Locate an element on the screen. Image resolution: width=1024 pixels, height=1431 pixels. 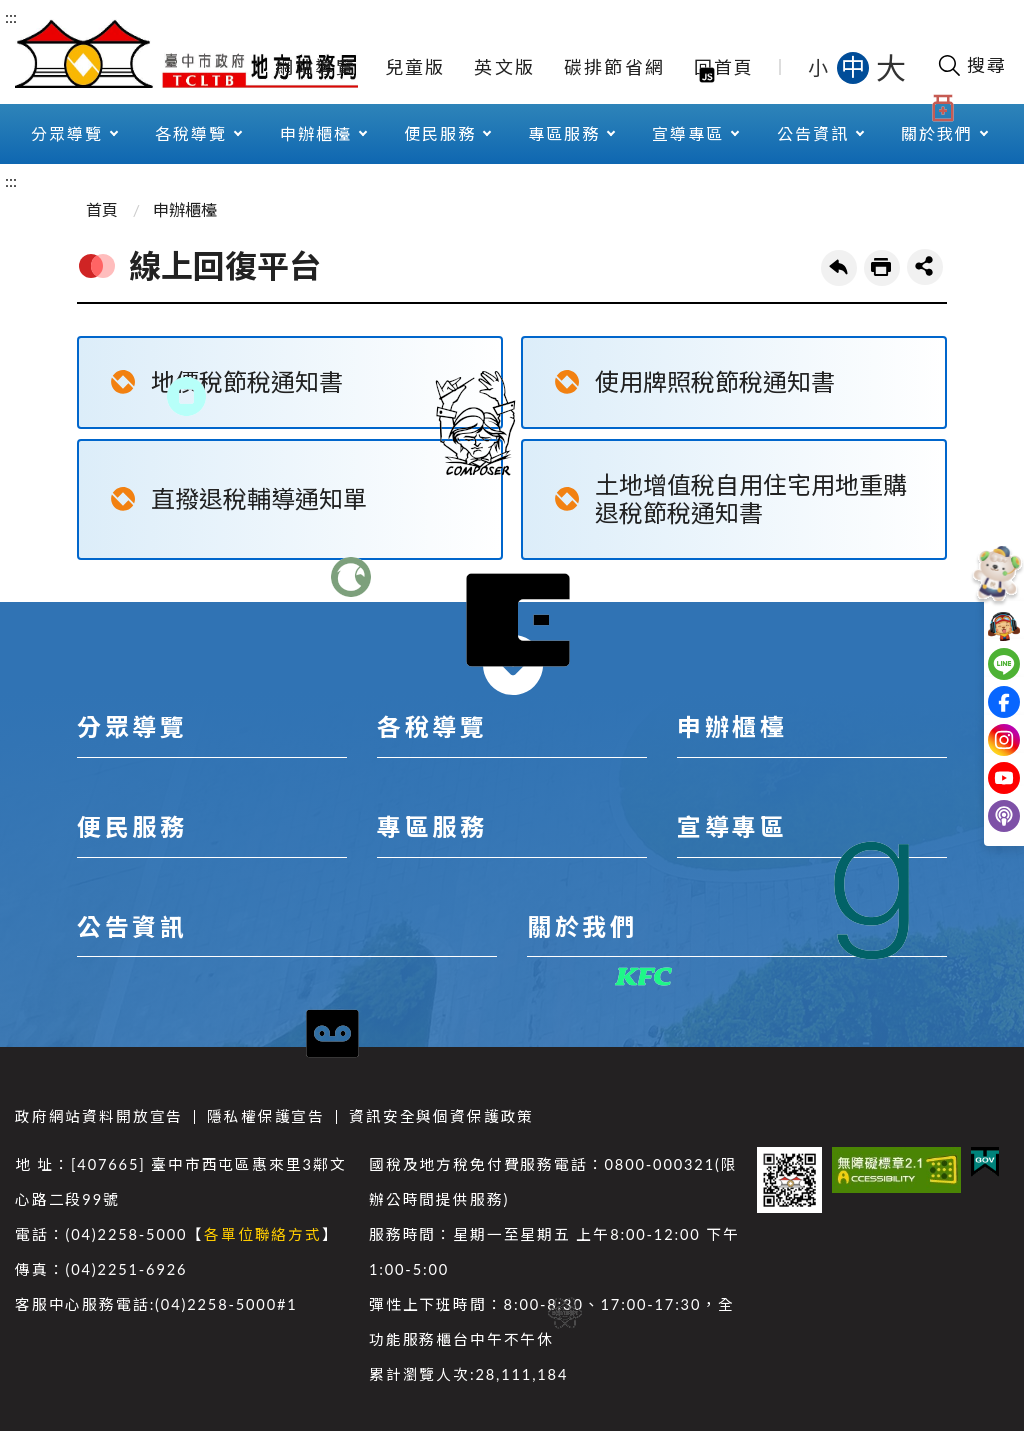
access your wallet or payment methods is located at coordinates (518, 620).